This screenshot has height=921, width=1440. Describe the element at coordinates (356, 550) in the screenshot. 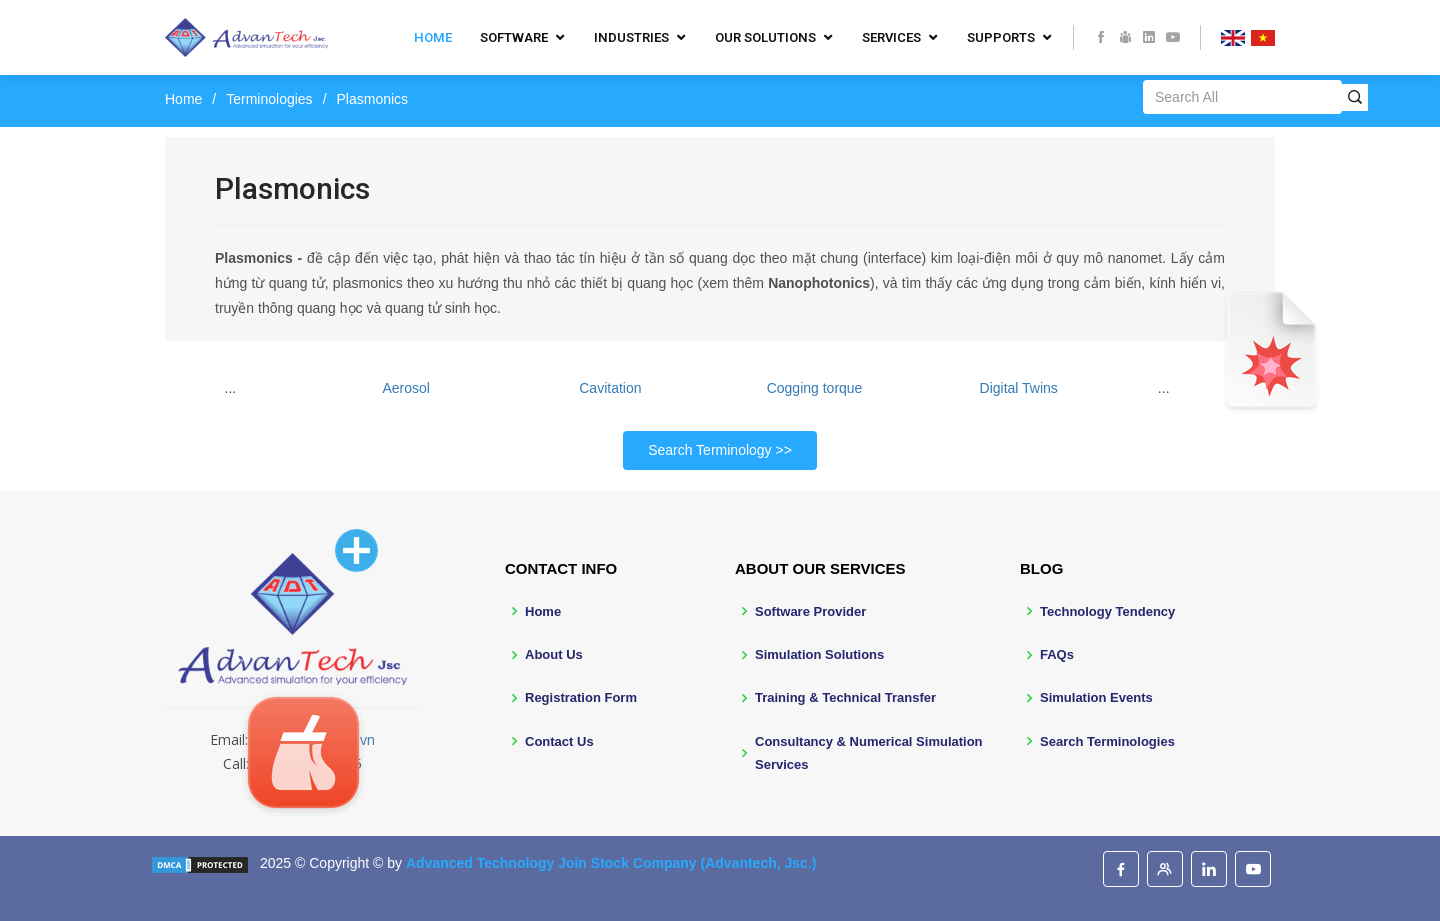

I see `indicates a newly added item or file` at that location.